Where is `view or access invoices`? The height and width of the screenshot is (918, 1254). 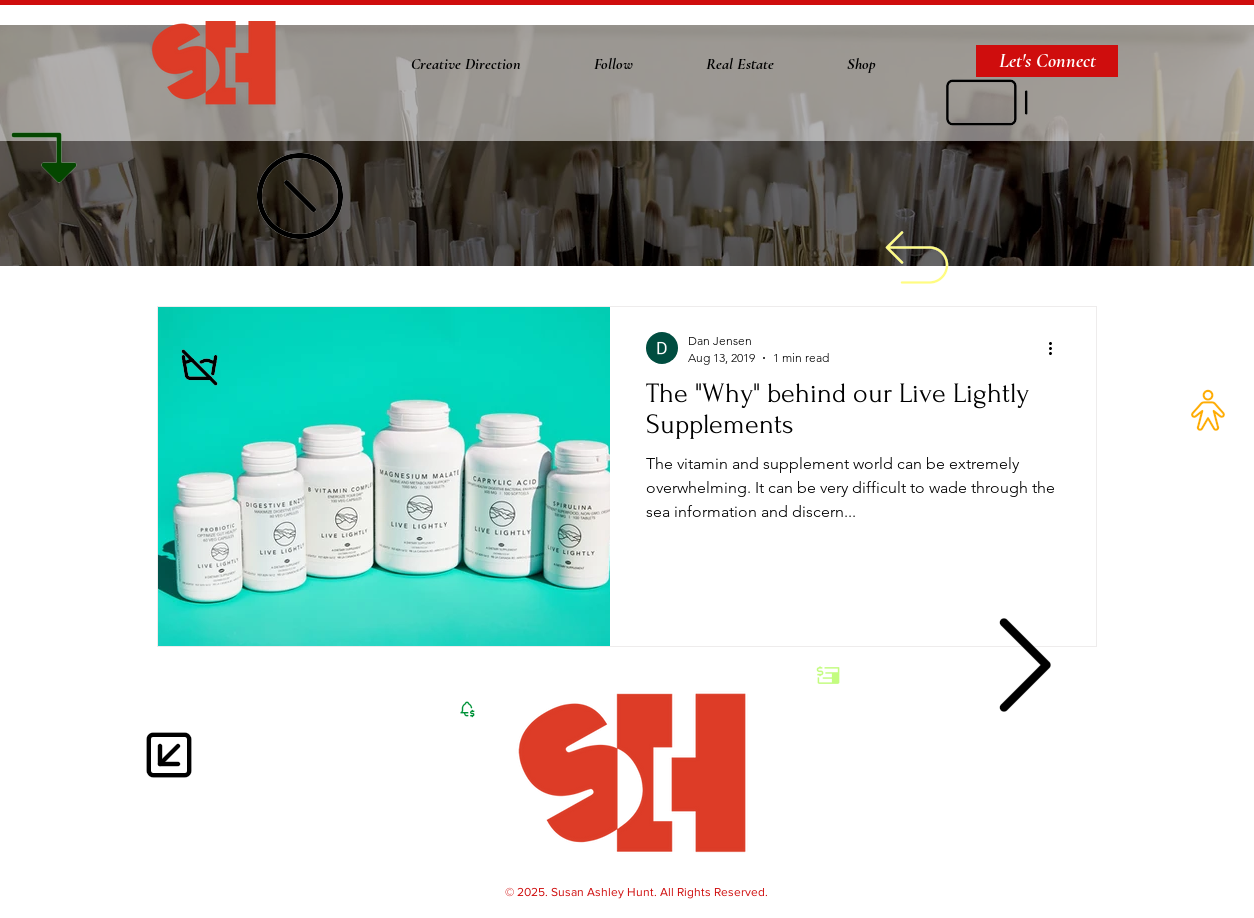
view or access invoices is located at coordinates (828, 675).